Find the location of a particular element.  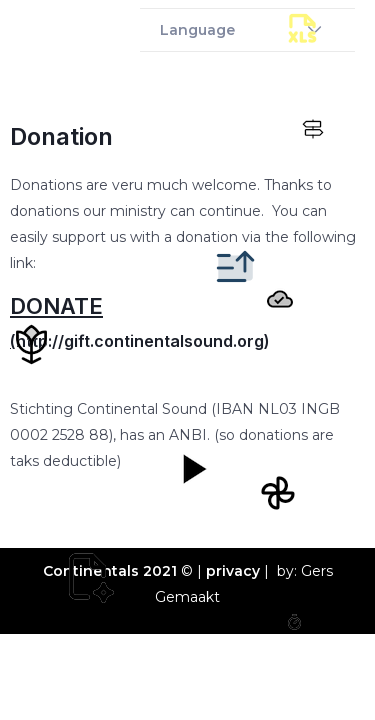

navigate to directions or wayfinding options is located at coordinates (313, 129).